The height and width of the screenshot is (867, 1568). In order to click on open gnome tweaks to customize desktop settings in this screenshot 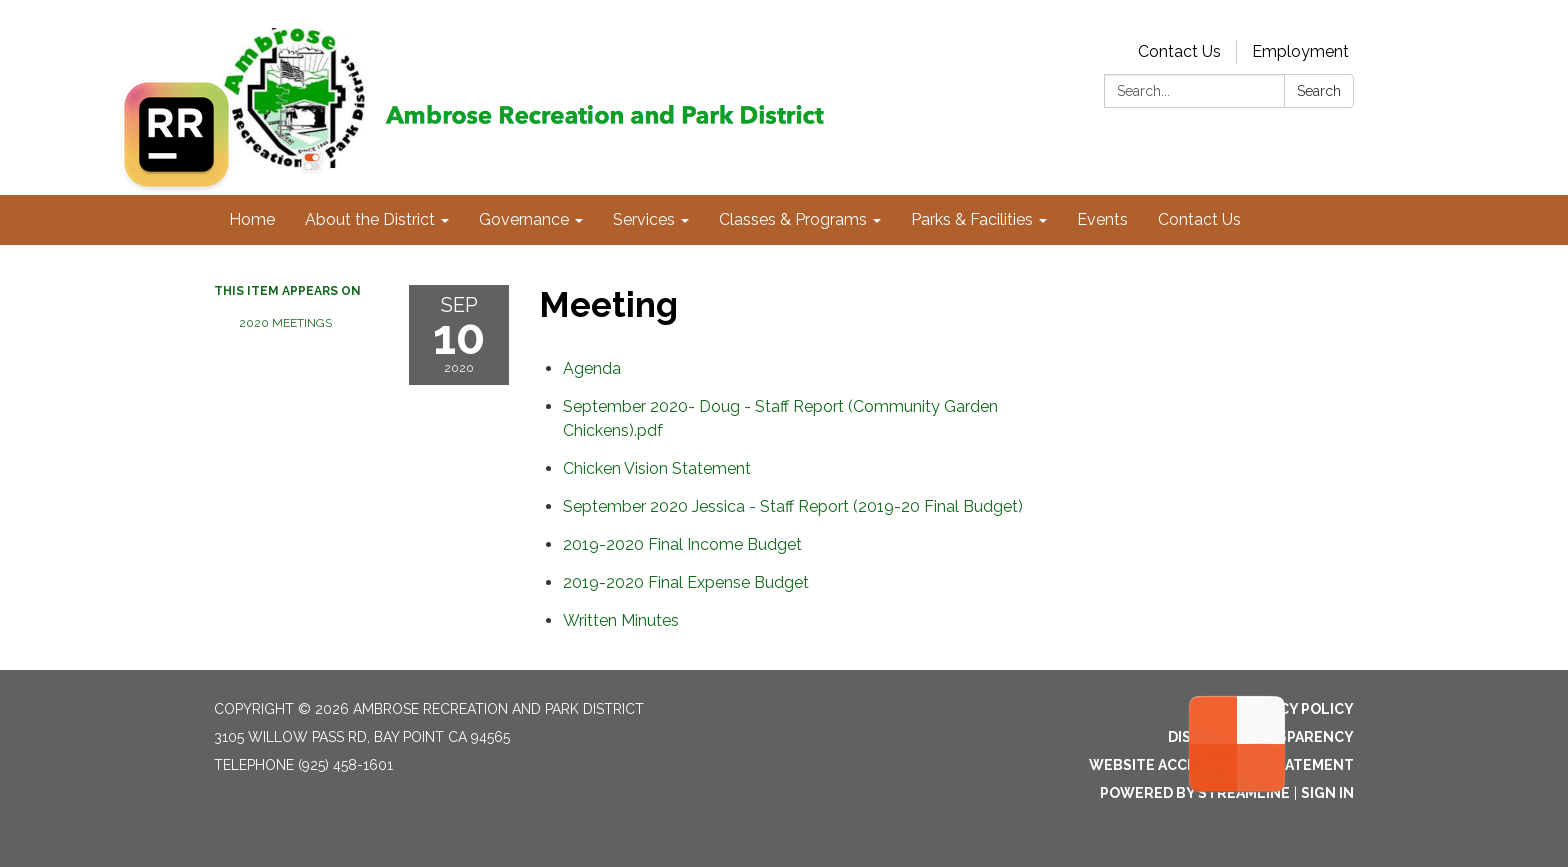, I will do `click(312, 162)`.